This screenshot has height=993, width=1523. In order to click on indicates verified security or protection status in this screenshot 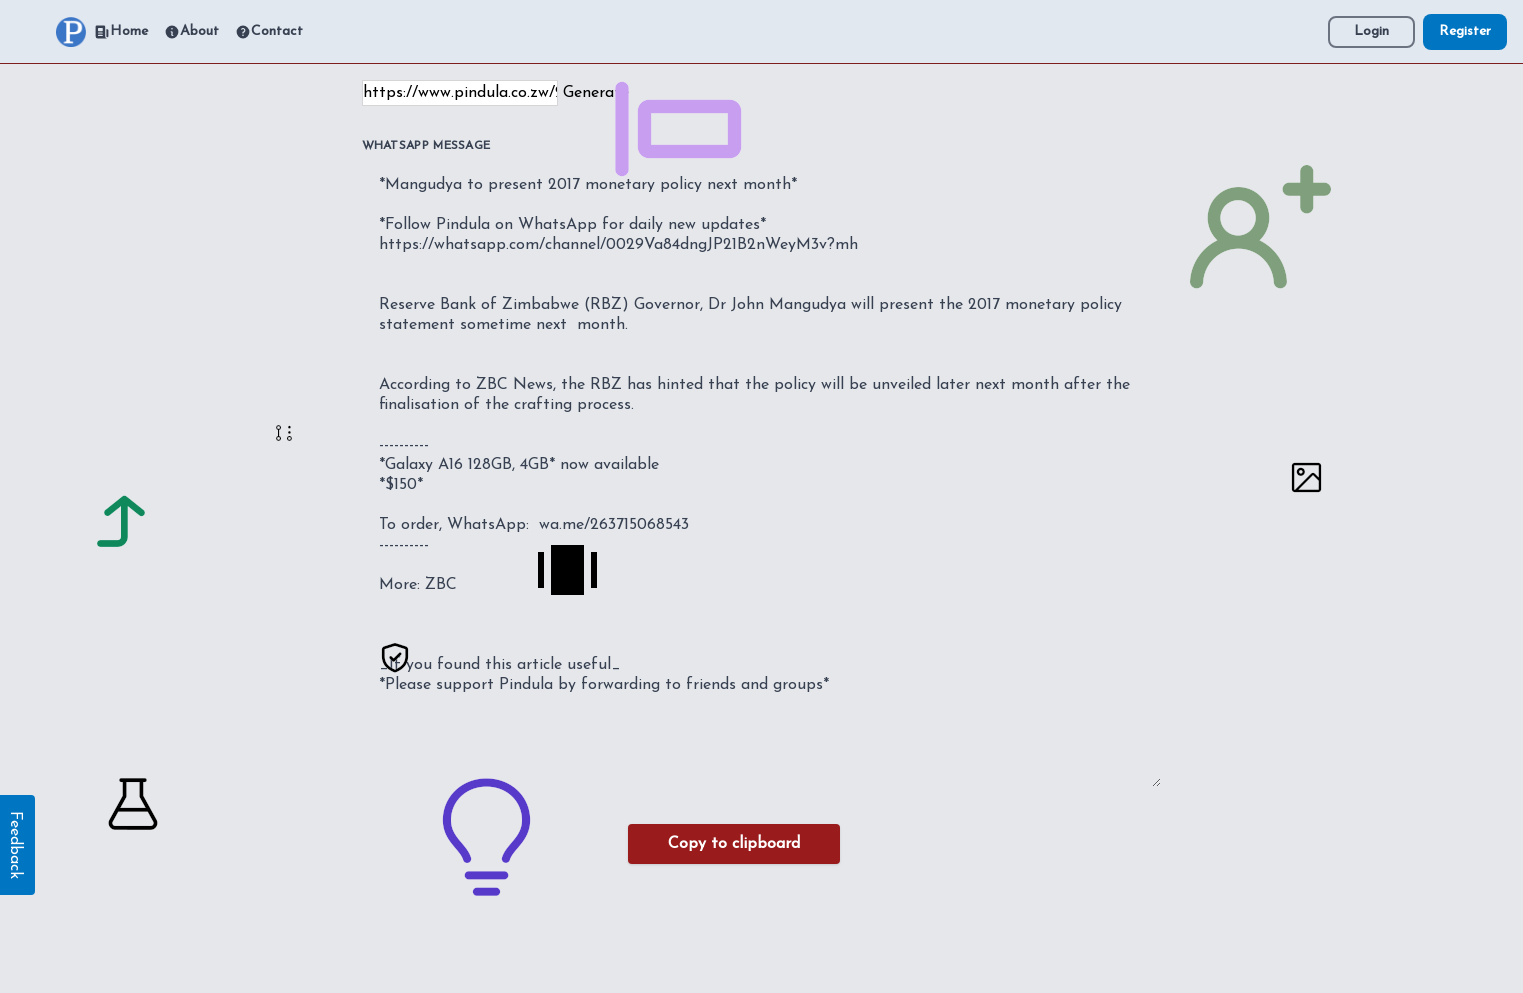, I will do `click(395, 658)`.